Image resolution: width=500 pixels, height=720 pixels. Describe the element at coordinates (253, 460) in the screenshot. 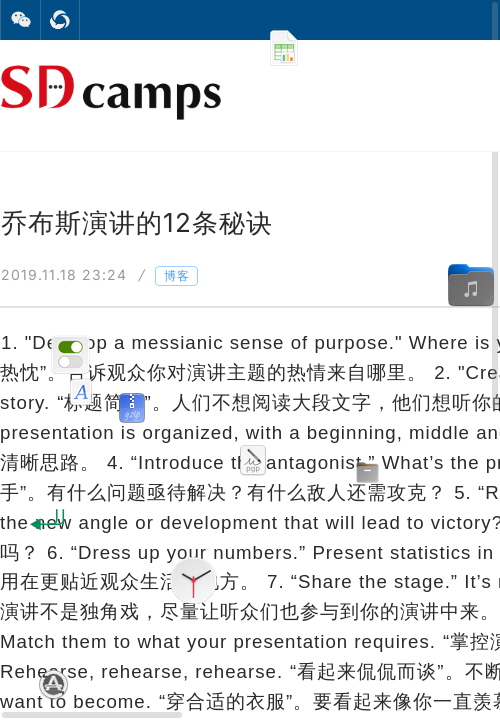

I see `a PGP signature file for verifying authenticity` at that location.